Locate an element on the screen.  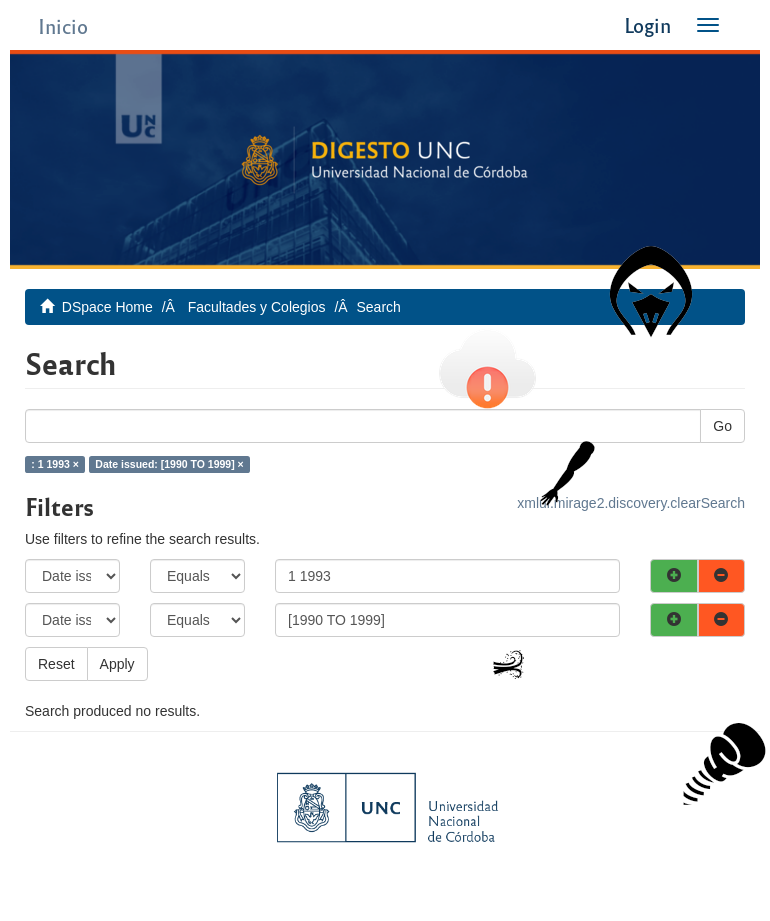
spring-loaded boxing glove or punch gag is located at coordinates (724, 764).